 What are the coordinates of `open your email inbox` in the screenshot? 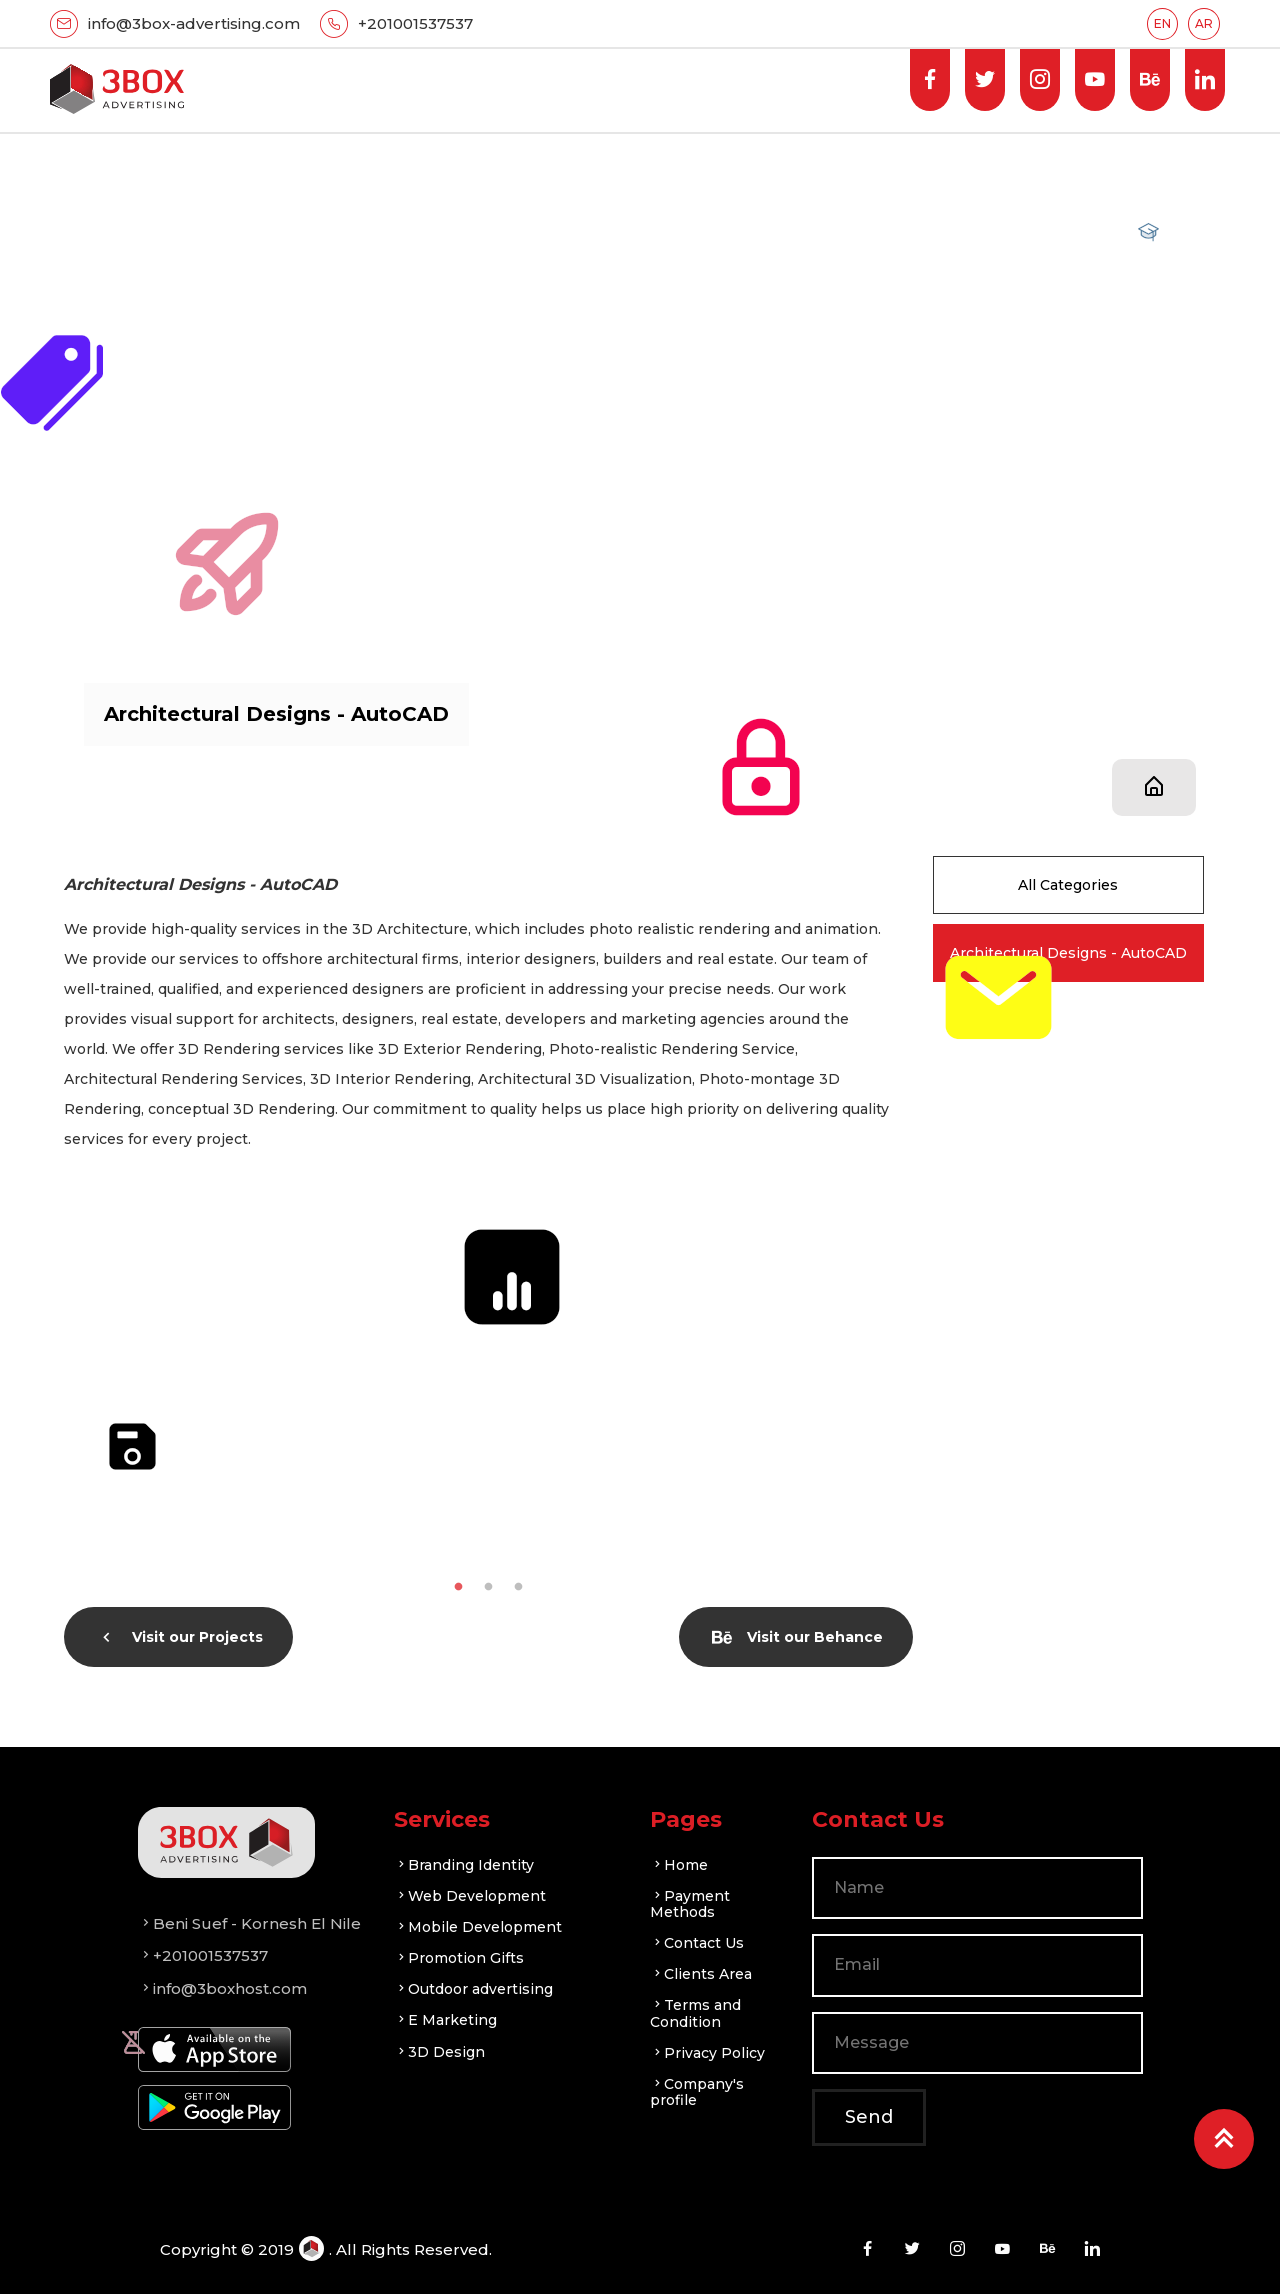 It's located at (998, 997).